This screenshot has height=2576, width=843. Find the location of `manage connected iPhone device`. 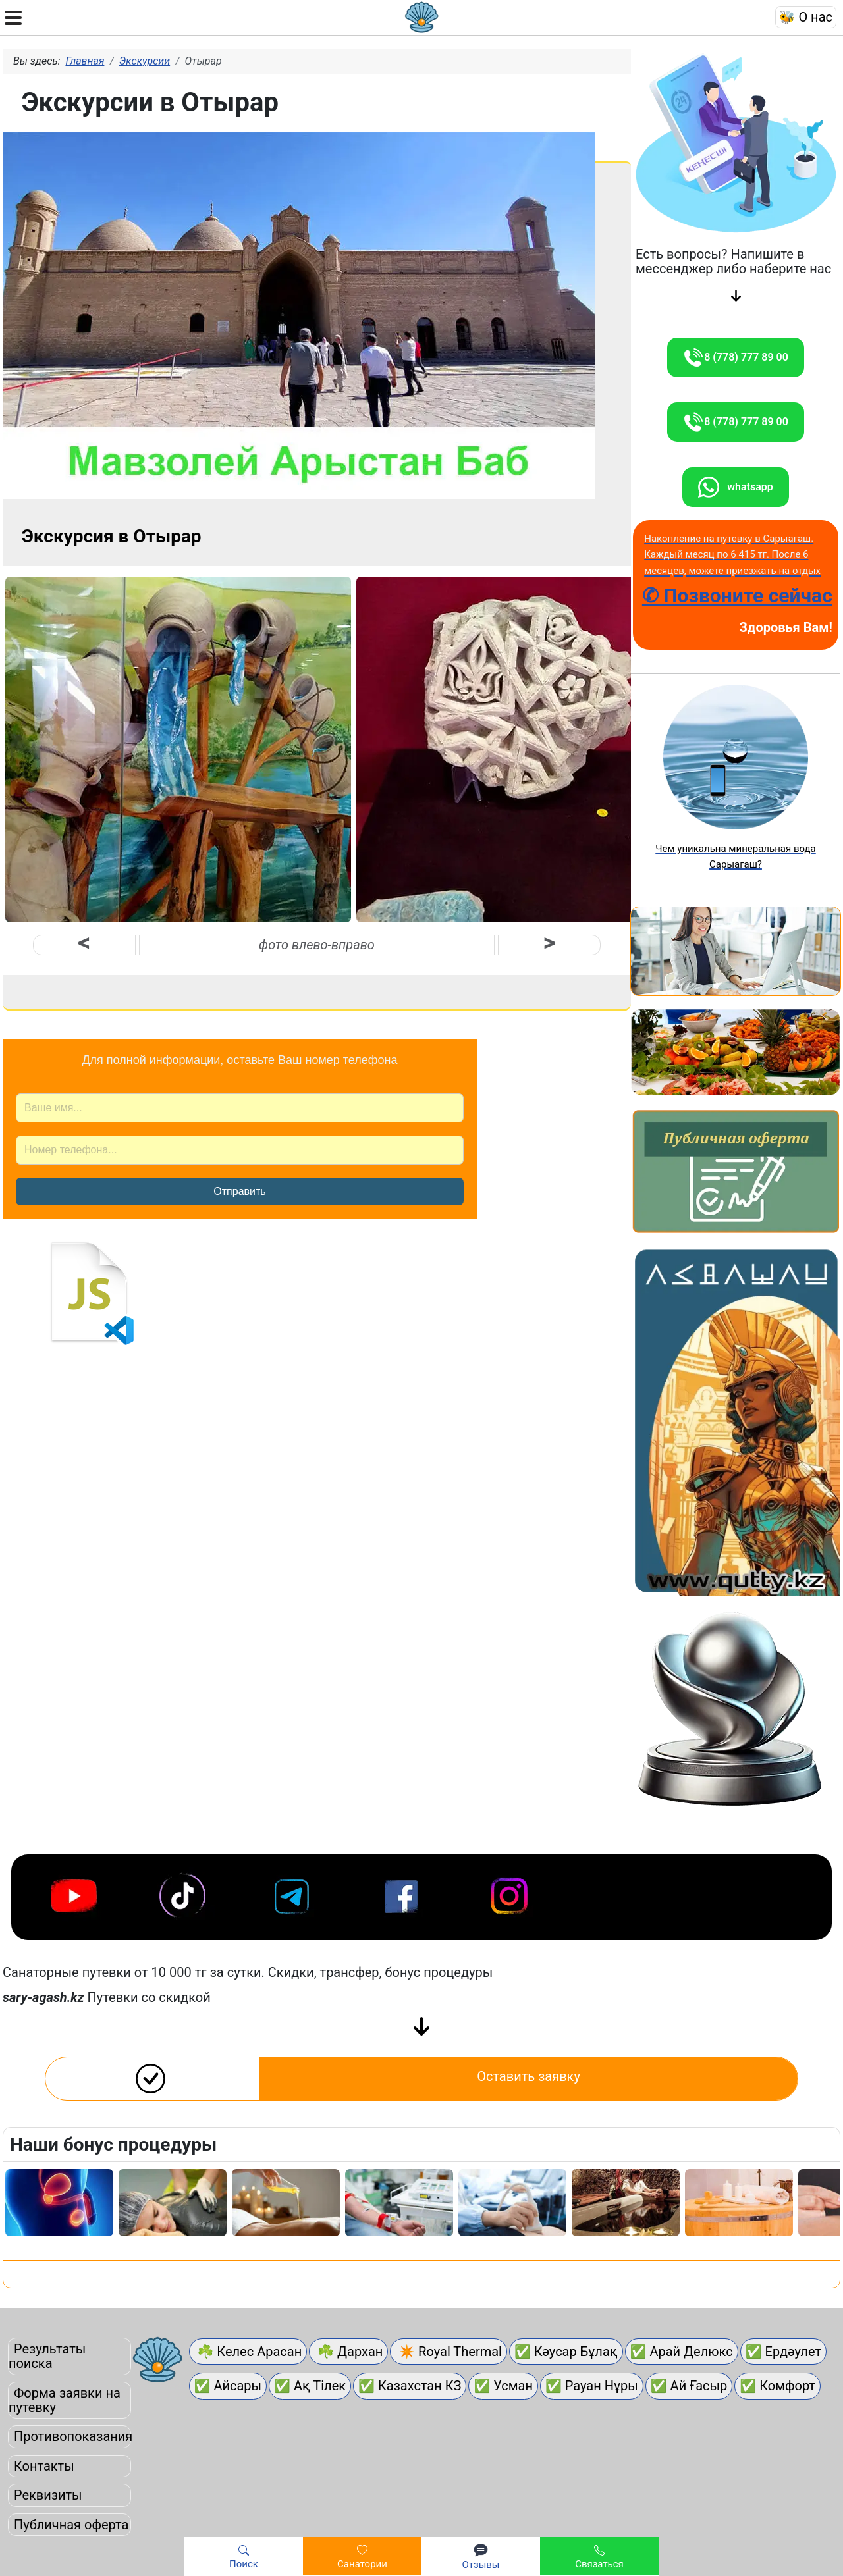

manage connected iPhone device is located at coordinates (718, 781).